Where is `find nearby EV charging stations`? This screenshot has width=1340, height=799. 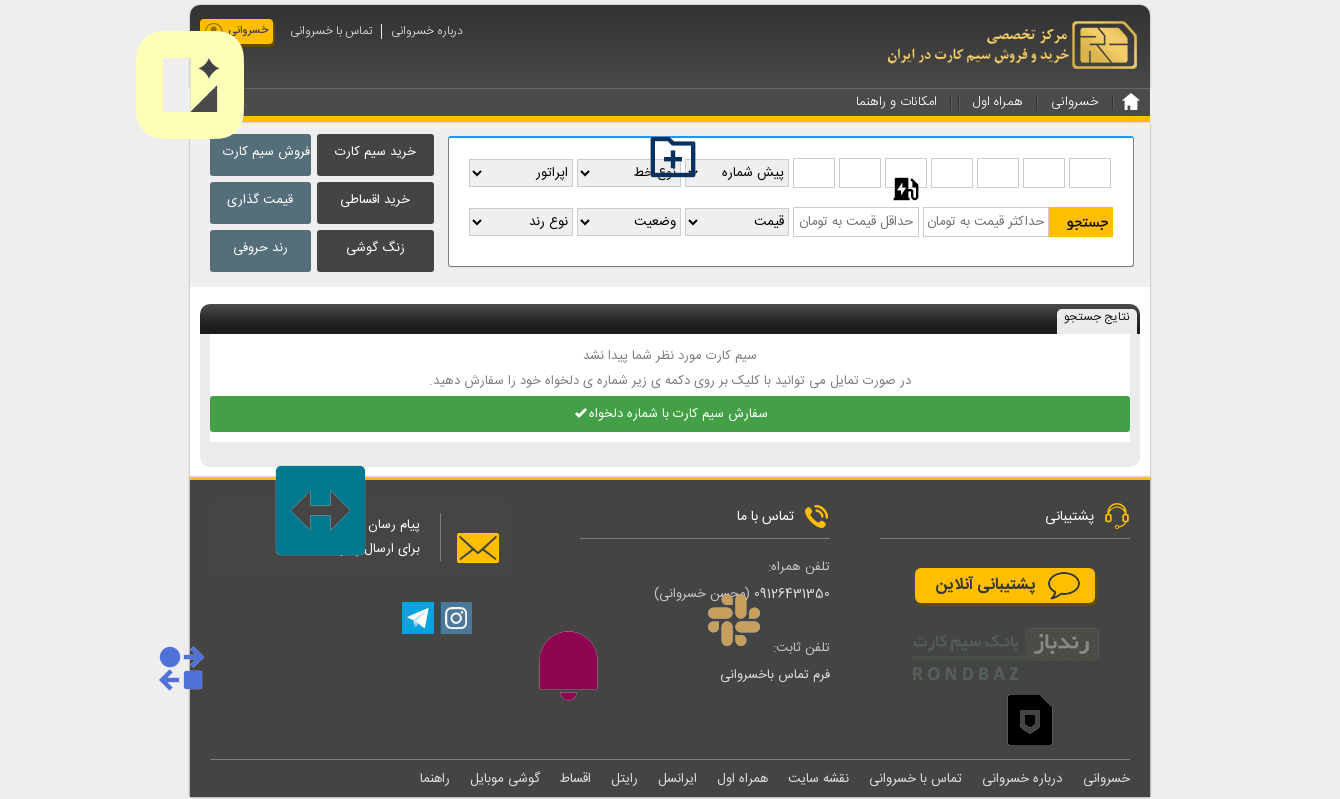 find nearby EV charging stations is located at coordinates (906, 189).